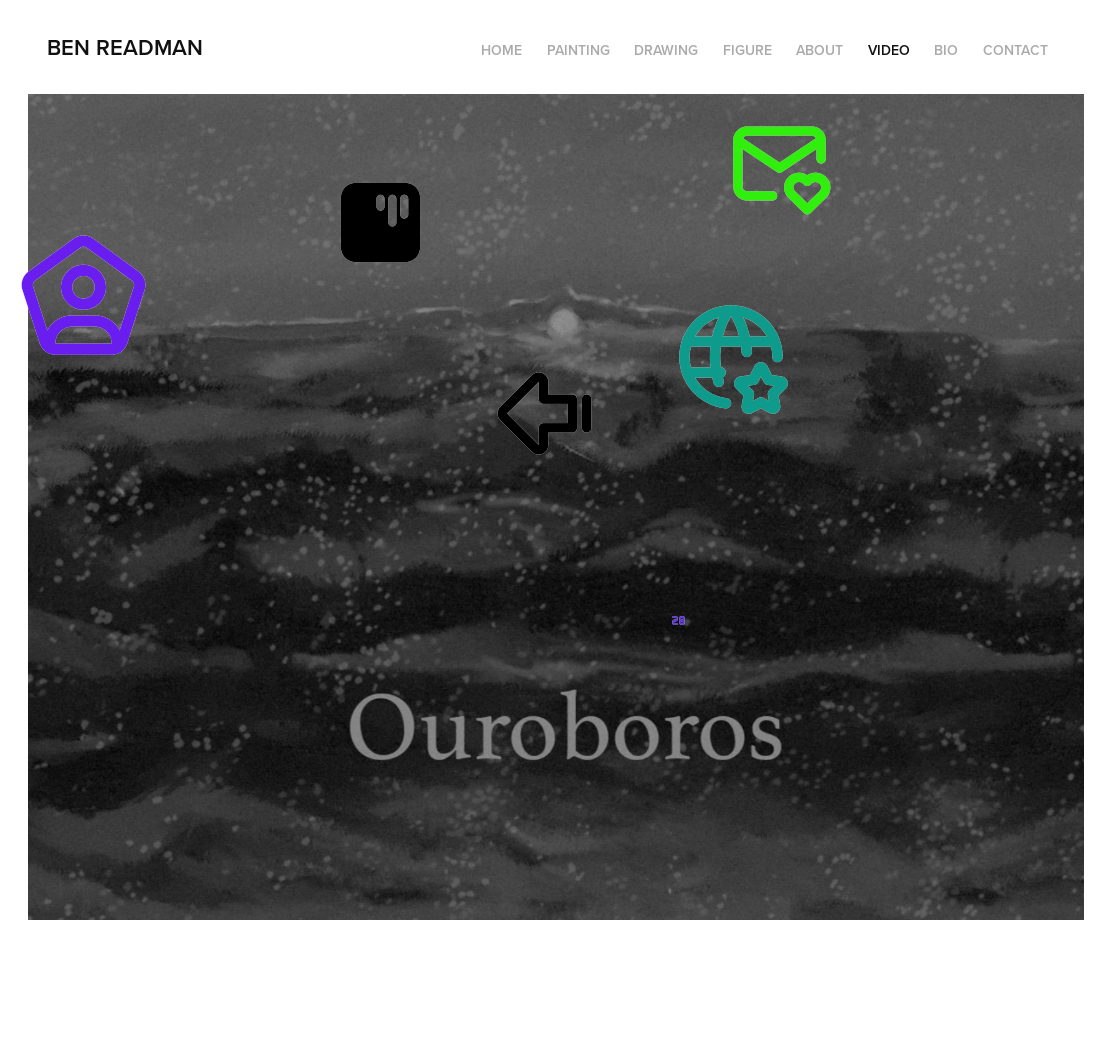 The width and height of the screenshot is (1112, 1040). I want to click on go back to the previous screen, so click(543, 413).